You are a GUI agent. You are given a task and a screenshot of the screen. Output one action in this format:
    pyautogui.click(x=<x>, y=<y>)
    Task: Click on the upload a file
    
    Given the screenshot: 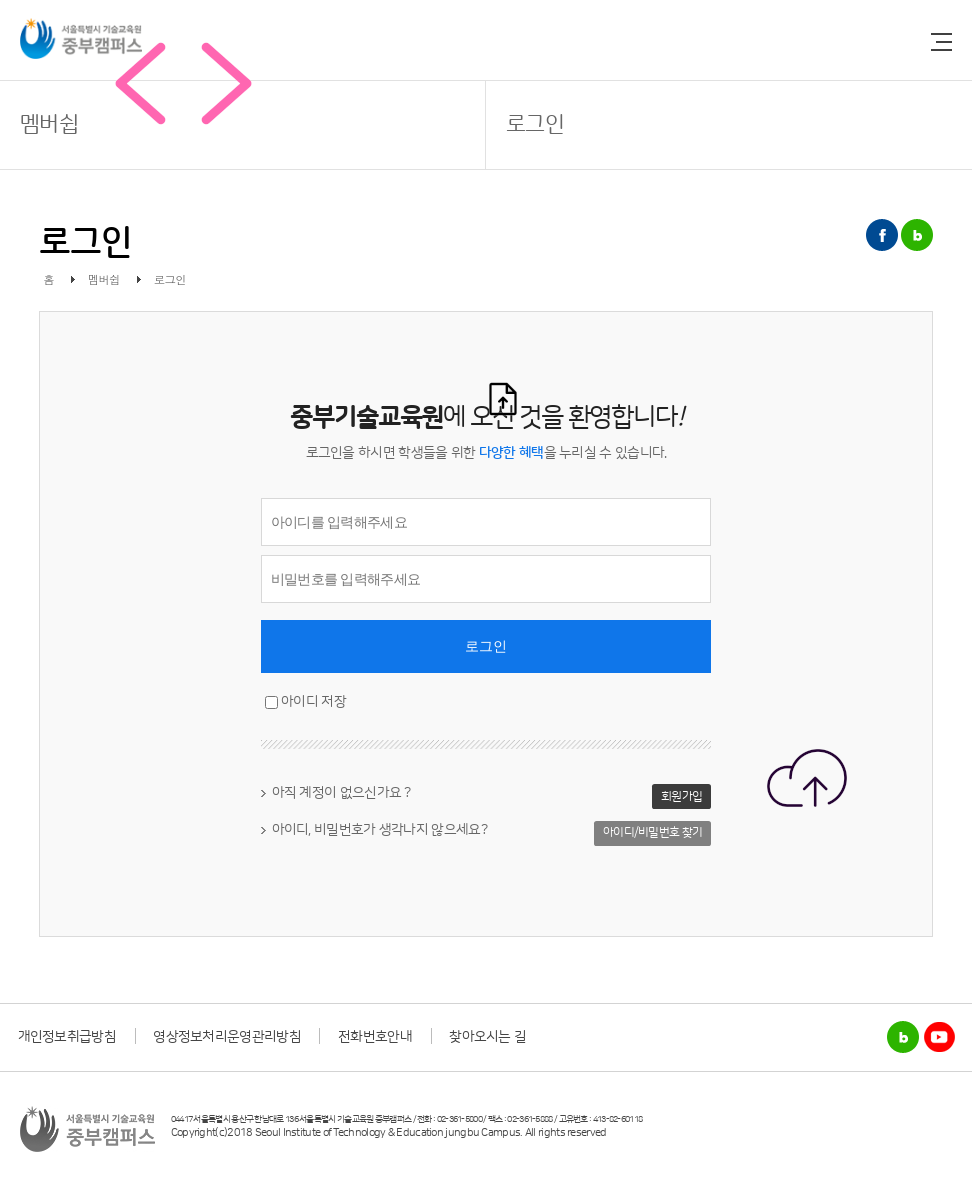 What is the action you would take?
    pyautogui.click(x=503, y=399)
    